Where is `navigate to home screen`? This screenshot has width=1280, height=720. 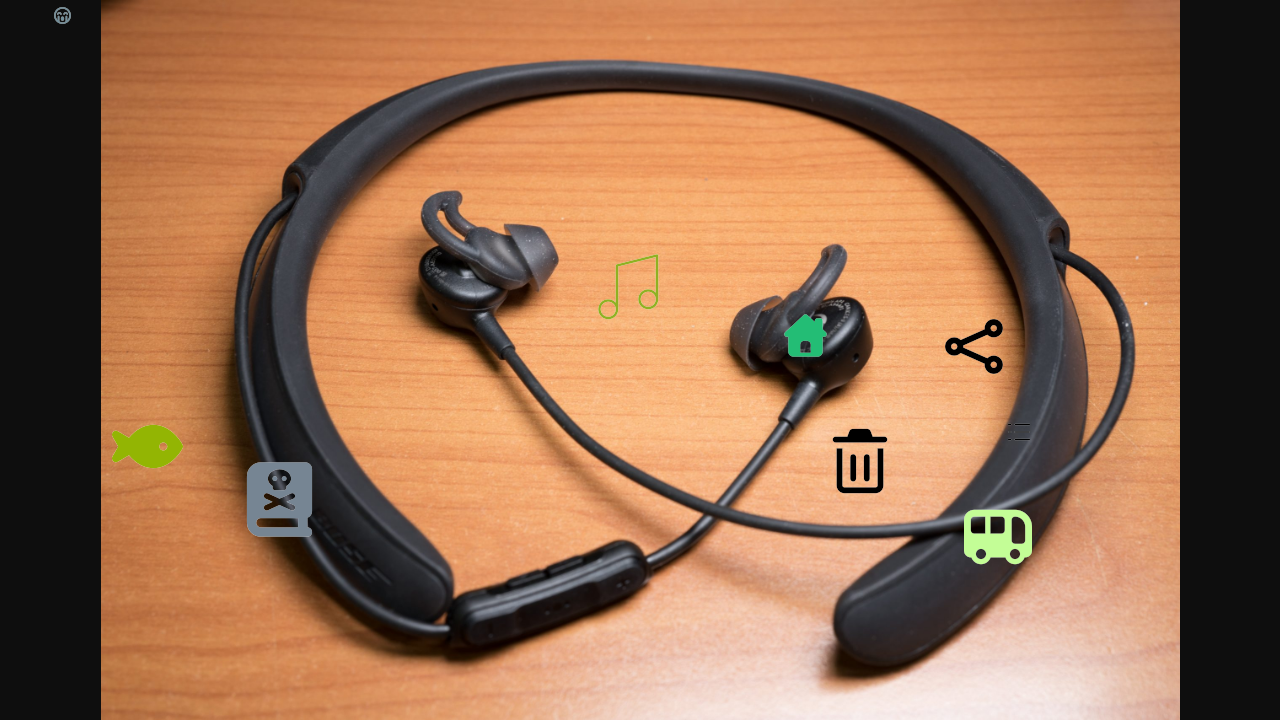
navigate to home screen is located at coordinates (805, 335).